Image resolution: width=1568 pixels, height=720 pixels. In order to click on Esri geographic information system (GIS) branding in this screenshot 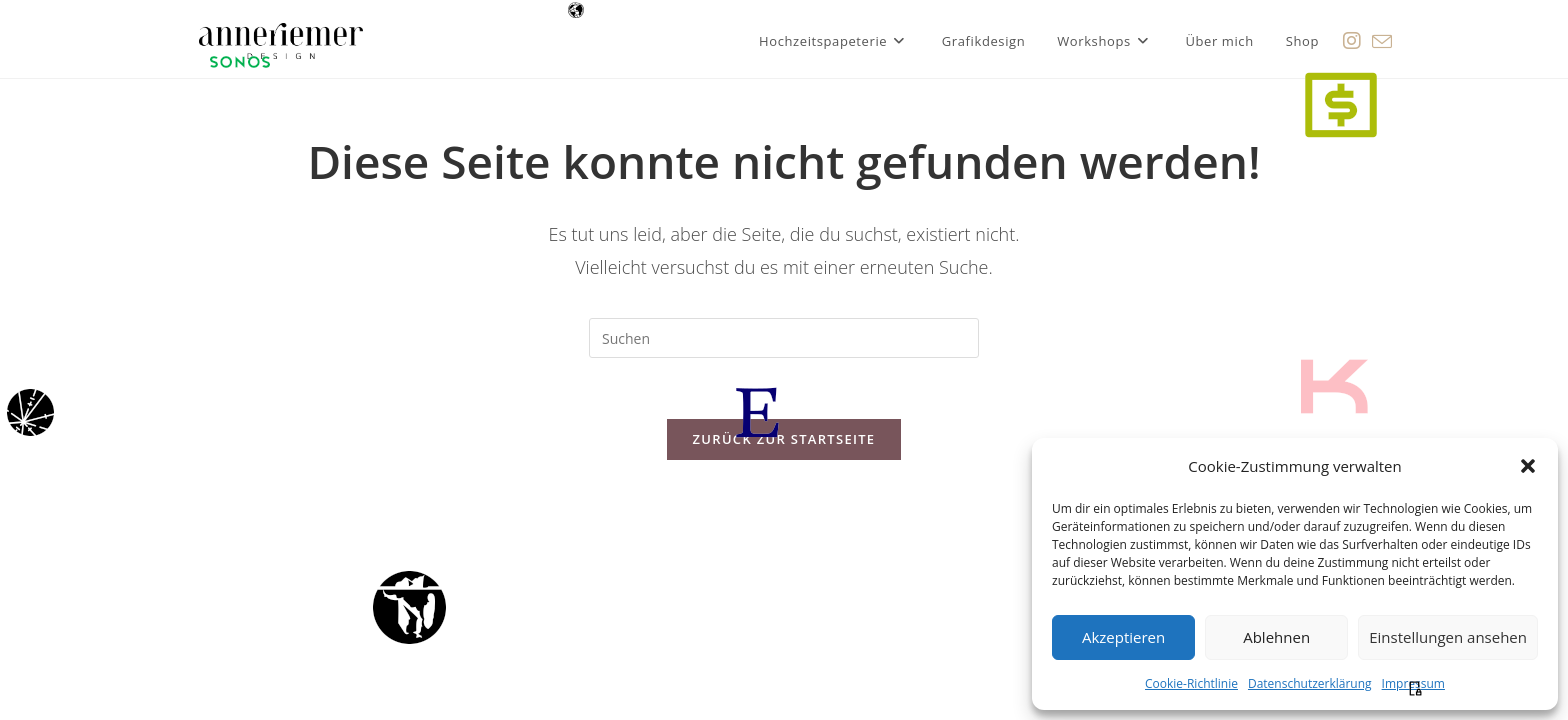, I will do `click(576, 10)`.